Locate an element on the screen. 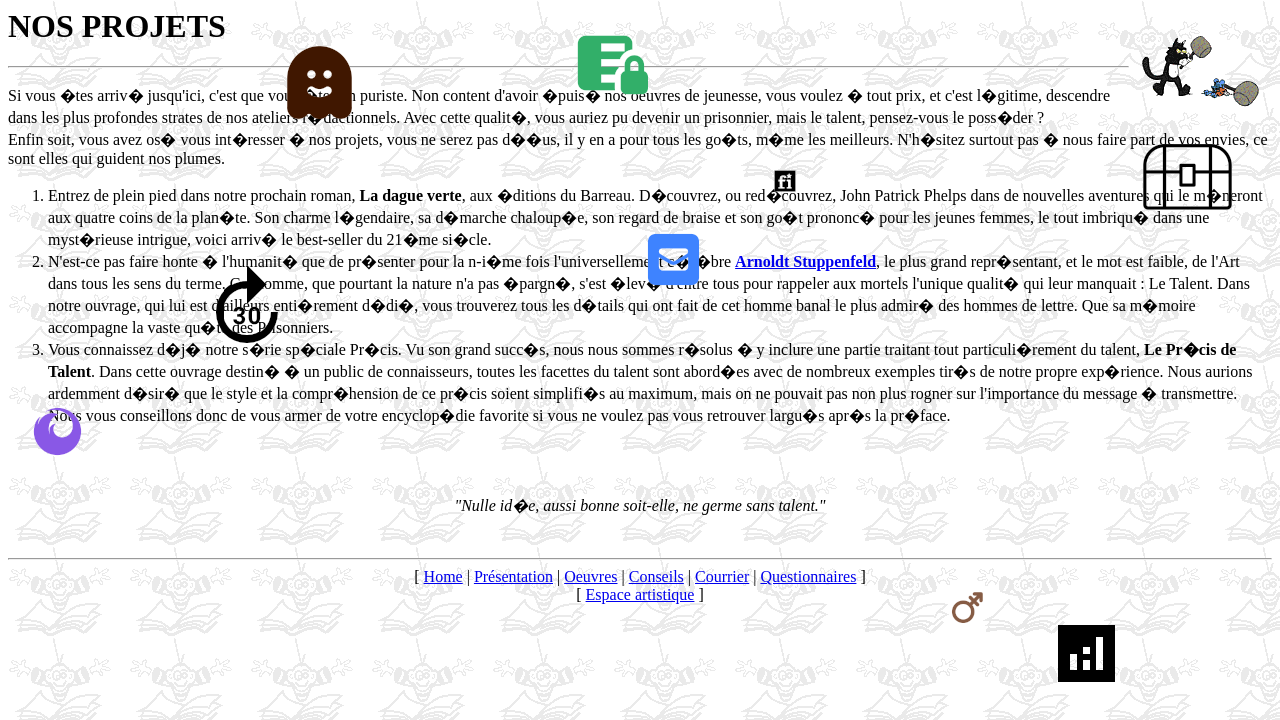 This screenshot has height=720, width=1280. lock a specific row in a spreadsheet or table is located at coordinates (609, 63).